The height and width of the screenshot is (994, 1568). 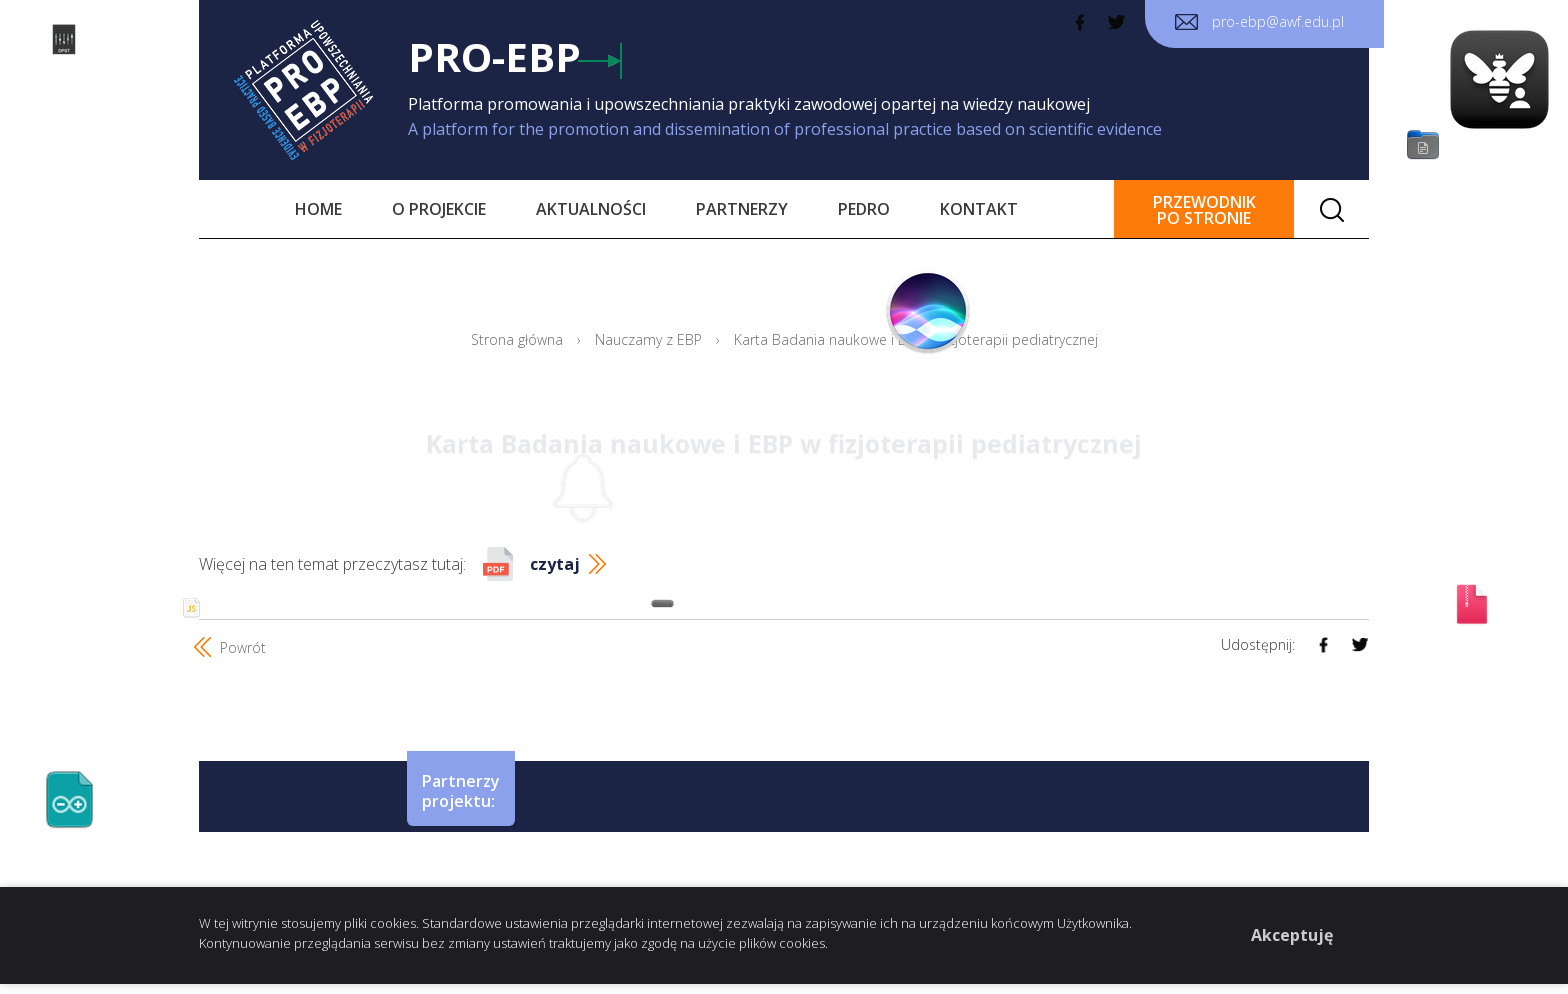 I want to click on open GarageBand audio mixing controls, so click(x=64, y=40).